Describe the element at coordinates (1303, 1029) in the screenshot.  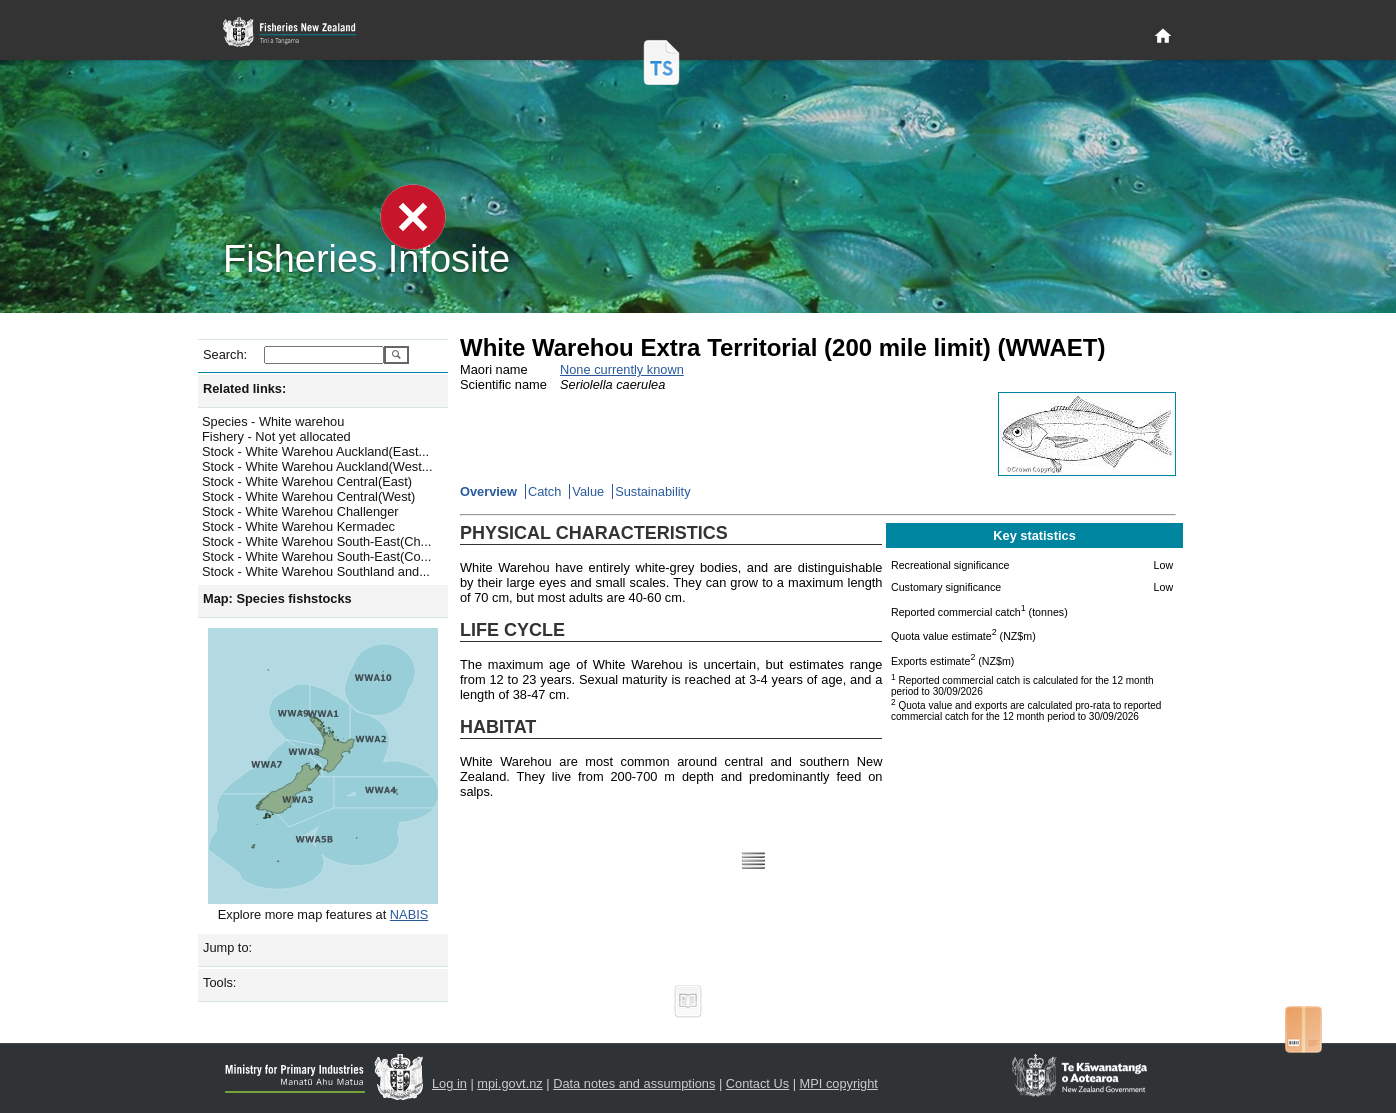
I see `open package manager application` at that location.